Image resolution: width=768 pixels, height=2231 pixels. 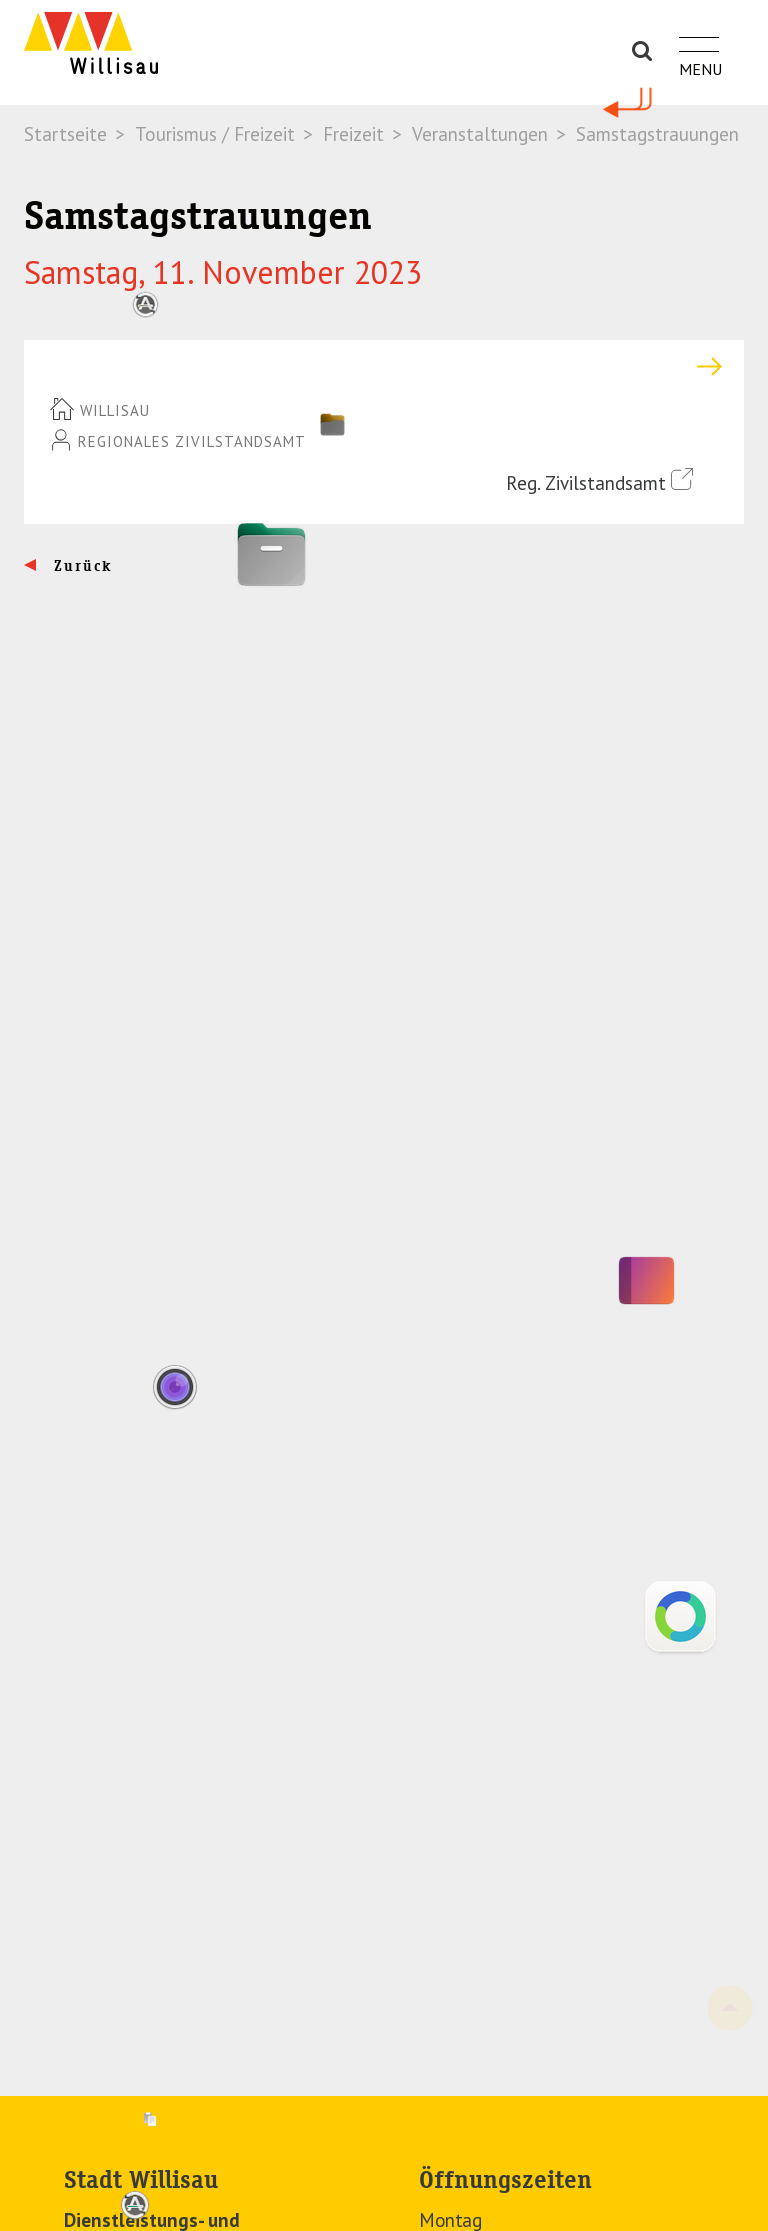 I want to click on open the file manager app, so click(x=271, y=554).